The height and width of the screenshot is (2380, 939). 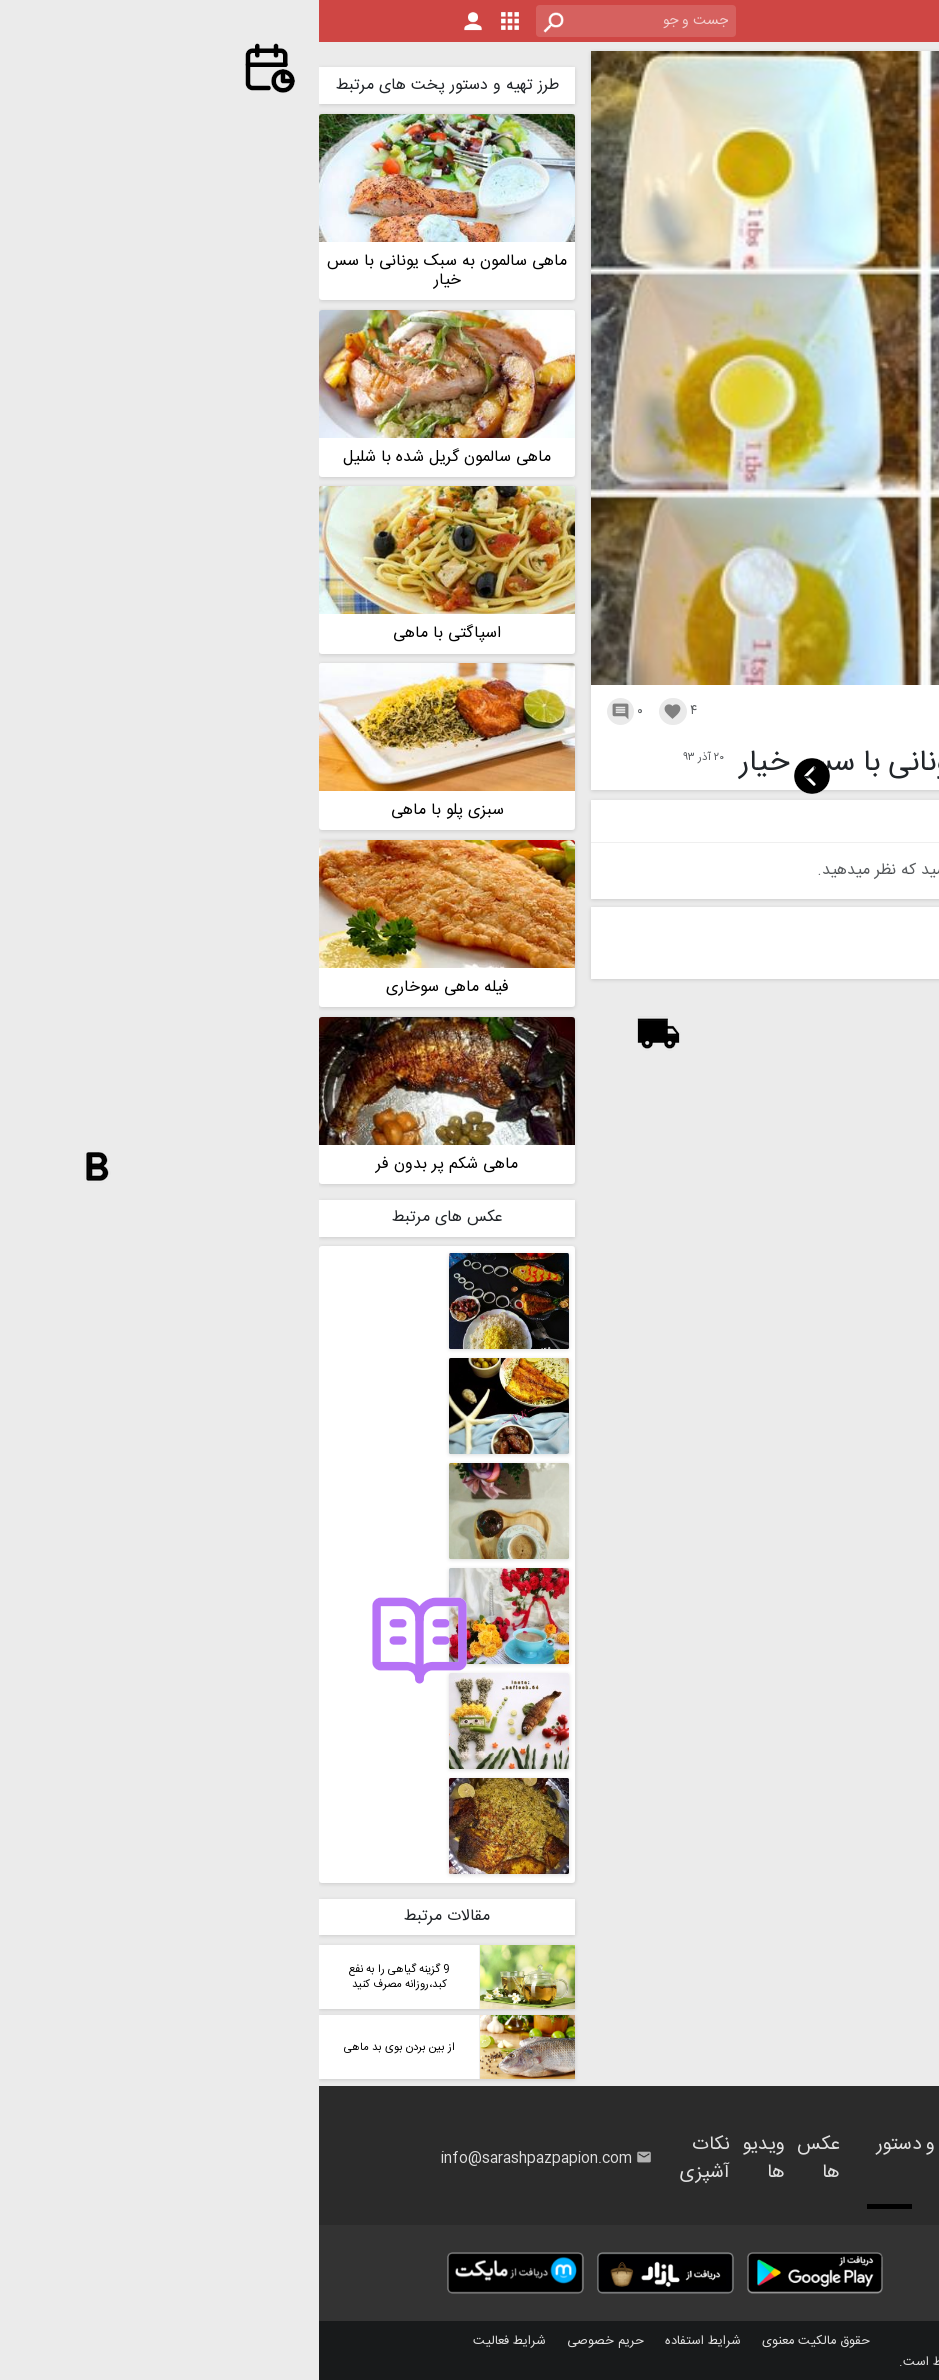 I want to click on track your delivery status, so click(x=658, y=1033).